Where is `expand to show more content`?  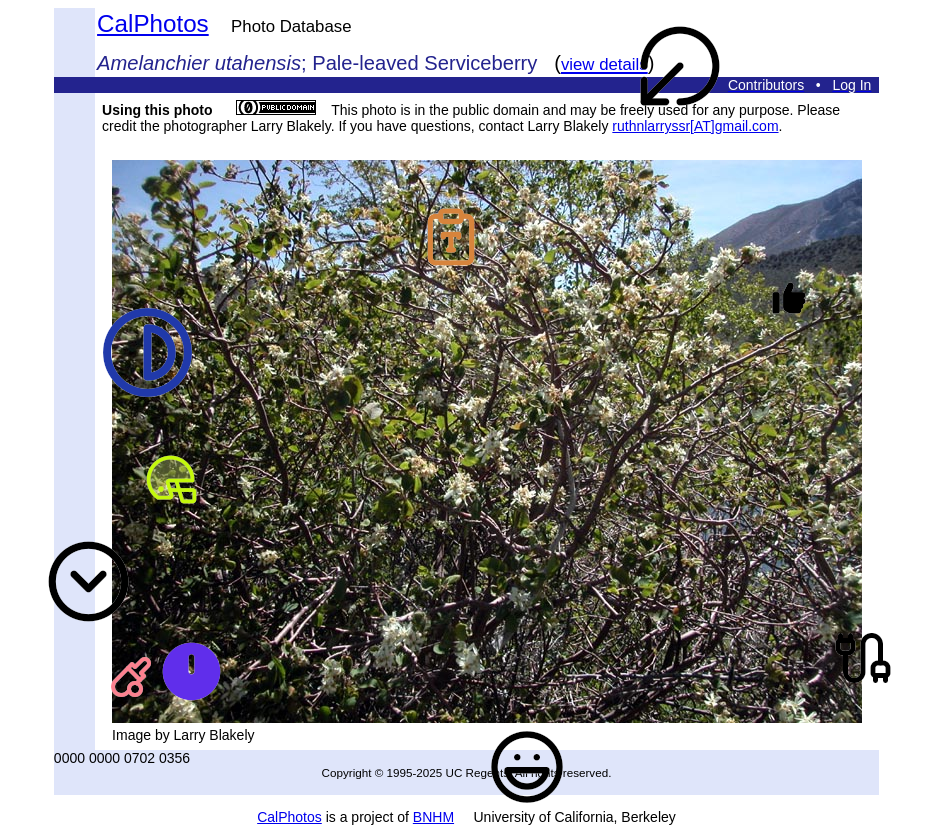
expand to show more content is located at coordinates (88, 581).